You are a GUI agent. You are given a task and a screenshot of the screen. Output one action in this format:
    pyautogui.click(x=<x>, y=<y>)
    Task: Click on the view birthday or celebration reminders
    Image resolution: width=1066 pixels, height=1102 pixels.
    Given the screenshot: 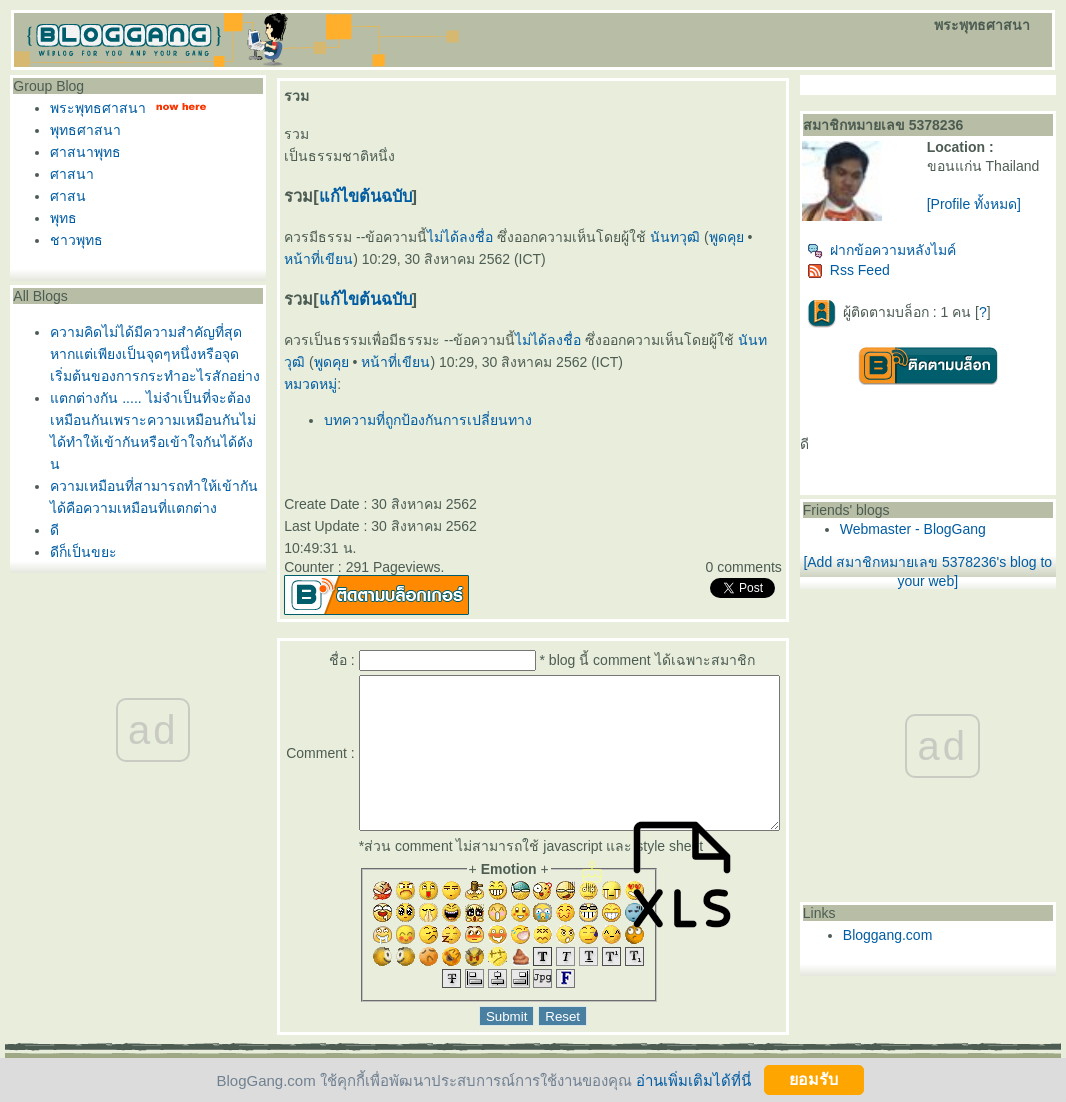 What is the action you would take?
    pyautogui.click(x=592, y=873)
    